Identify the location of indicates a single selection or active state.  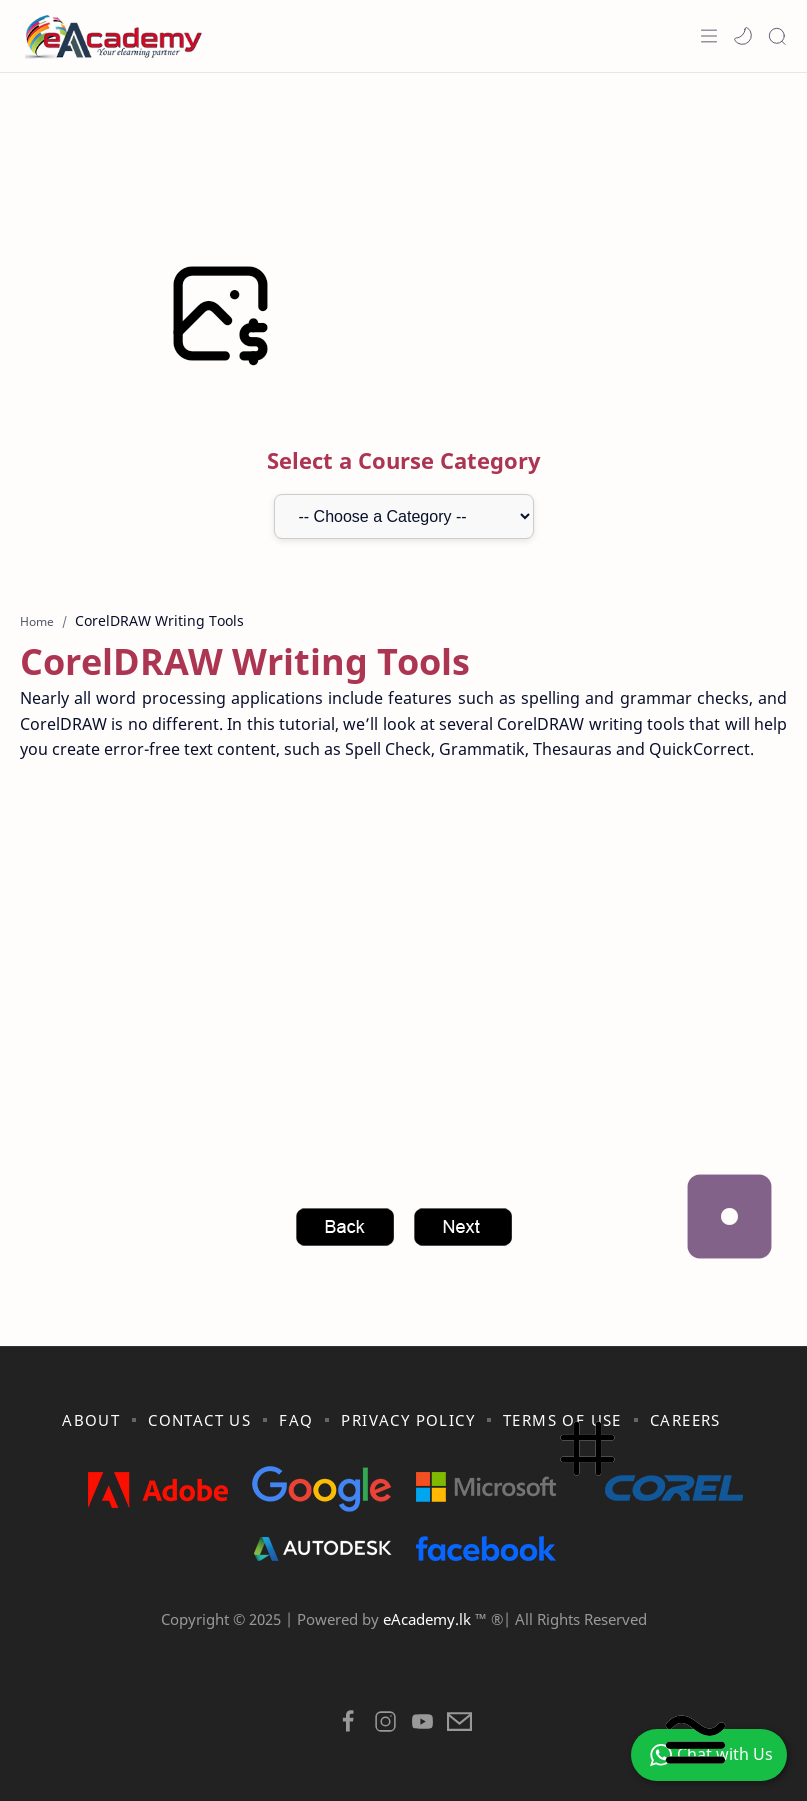
(729, 1216).